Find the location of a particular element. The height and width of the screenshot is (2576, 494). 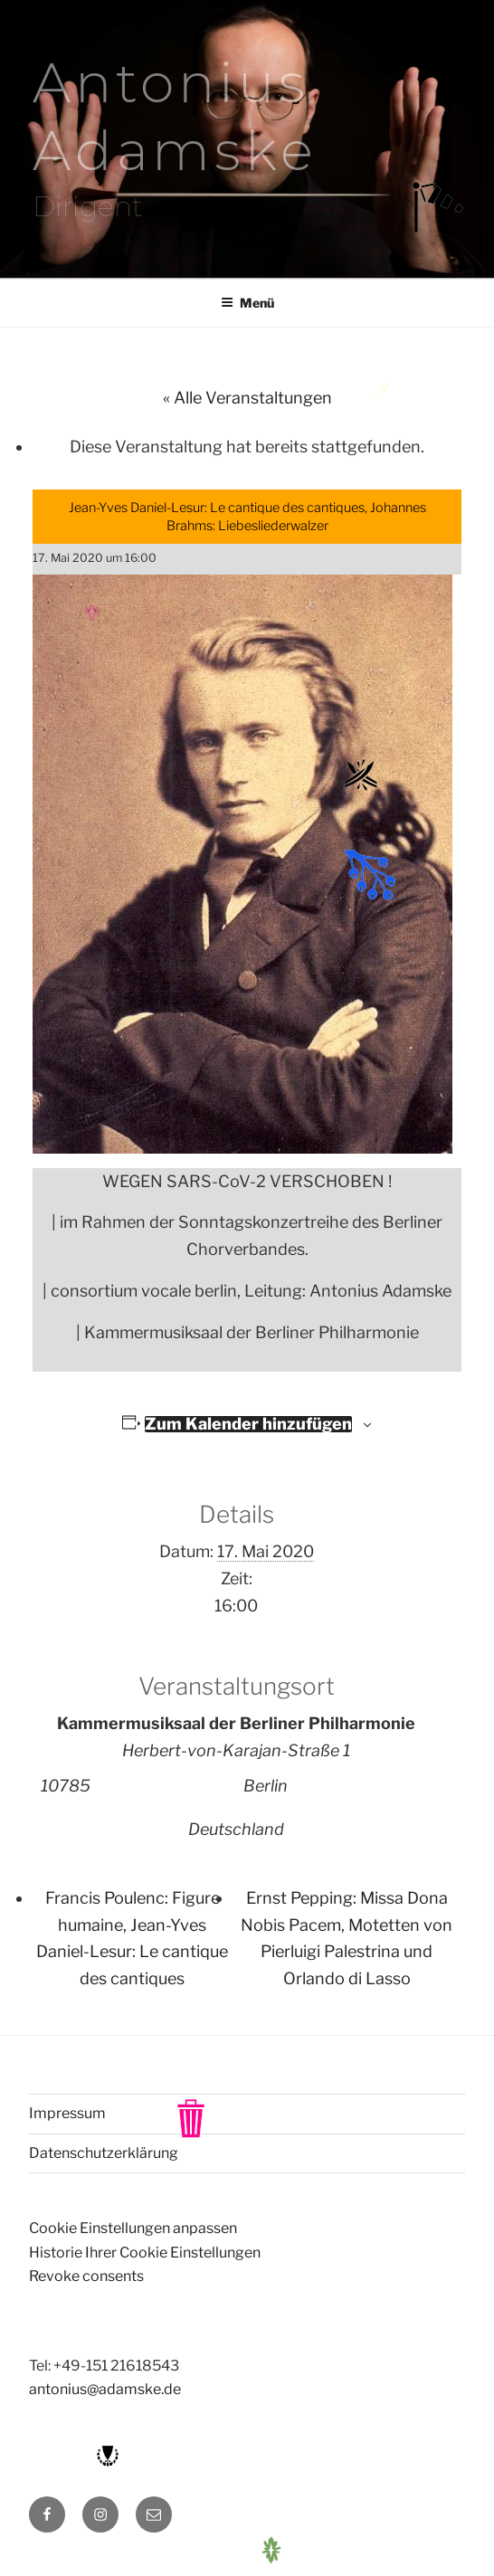

select octopus-human hybrid character is located at coordinates (91, 613).